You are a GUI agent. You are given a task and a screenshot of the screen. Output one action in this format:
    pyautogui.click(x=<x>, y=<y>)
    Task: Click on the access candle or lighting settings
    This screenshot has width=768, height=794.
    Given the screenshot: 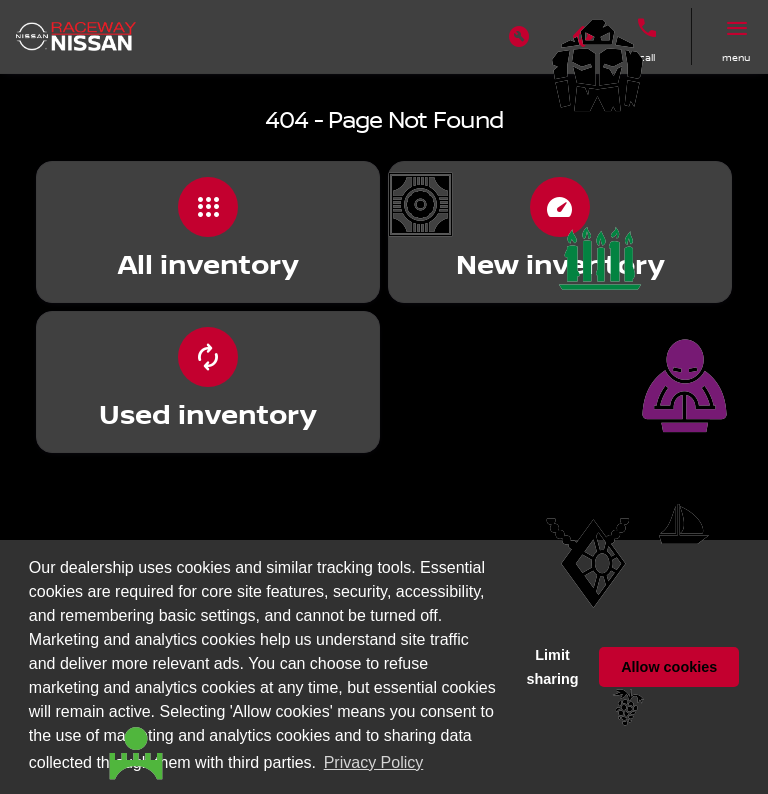 What is the action you would take?
    pyautogui.click(x=600, y=250)
    